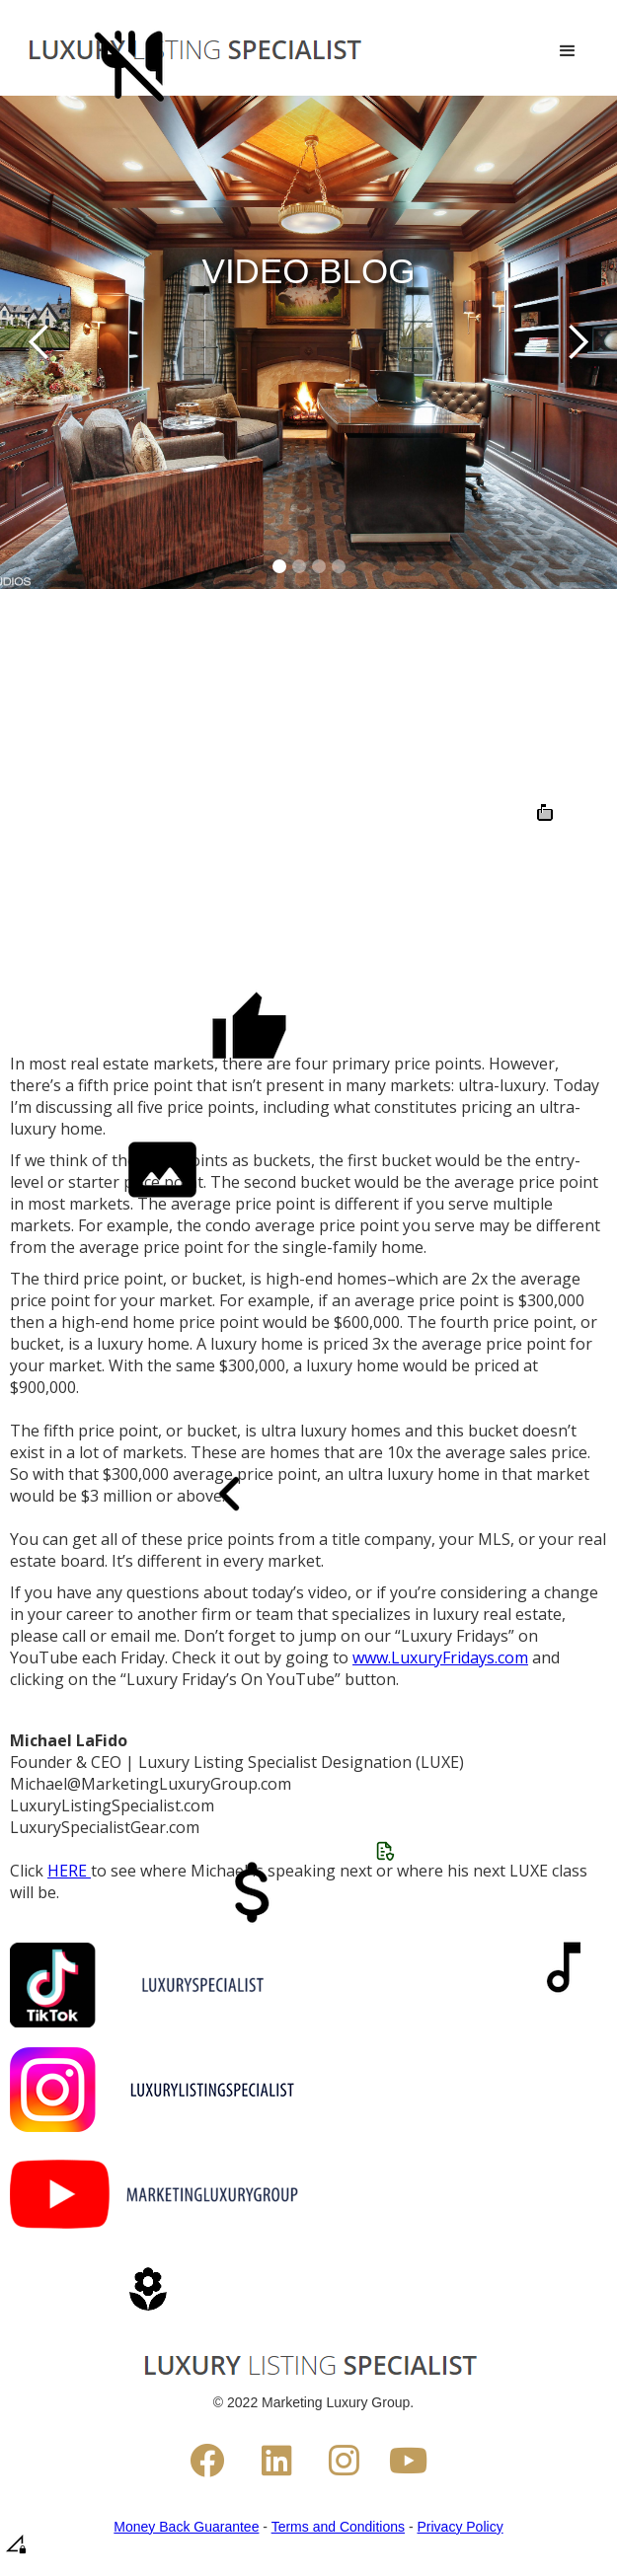 This screenshot has width=617, height=2576. Describe the element at coordinates (148, 2290) in the screenshot. I see `find nearby florists or flower shops` at that location.